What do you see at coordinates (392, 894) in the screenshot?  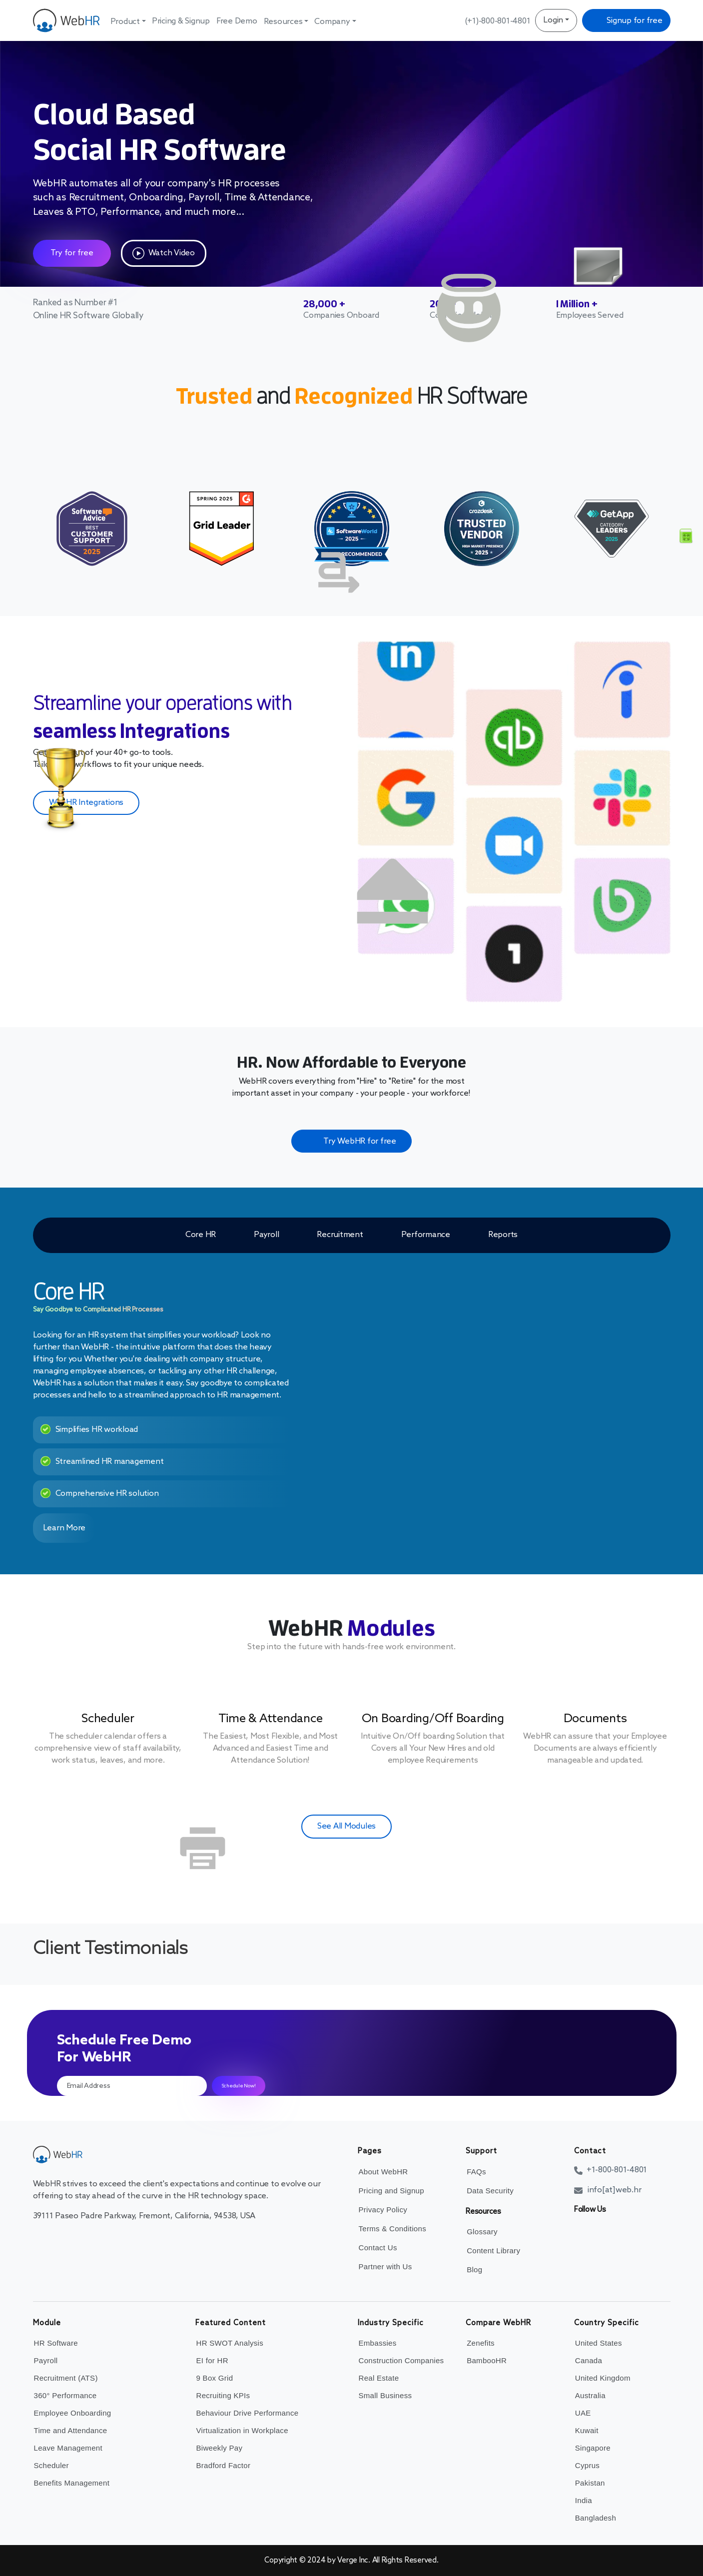 I see `eject disc or removable media` at bounding box center [392, 894].